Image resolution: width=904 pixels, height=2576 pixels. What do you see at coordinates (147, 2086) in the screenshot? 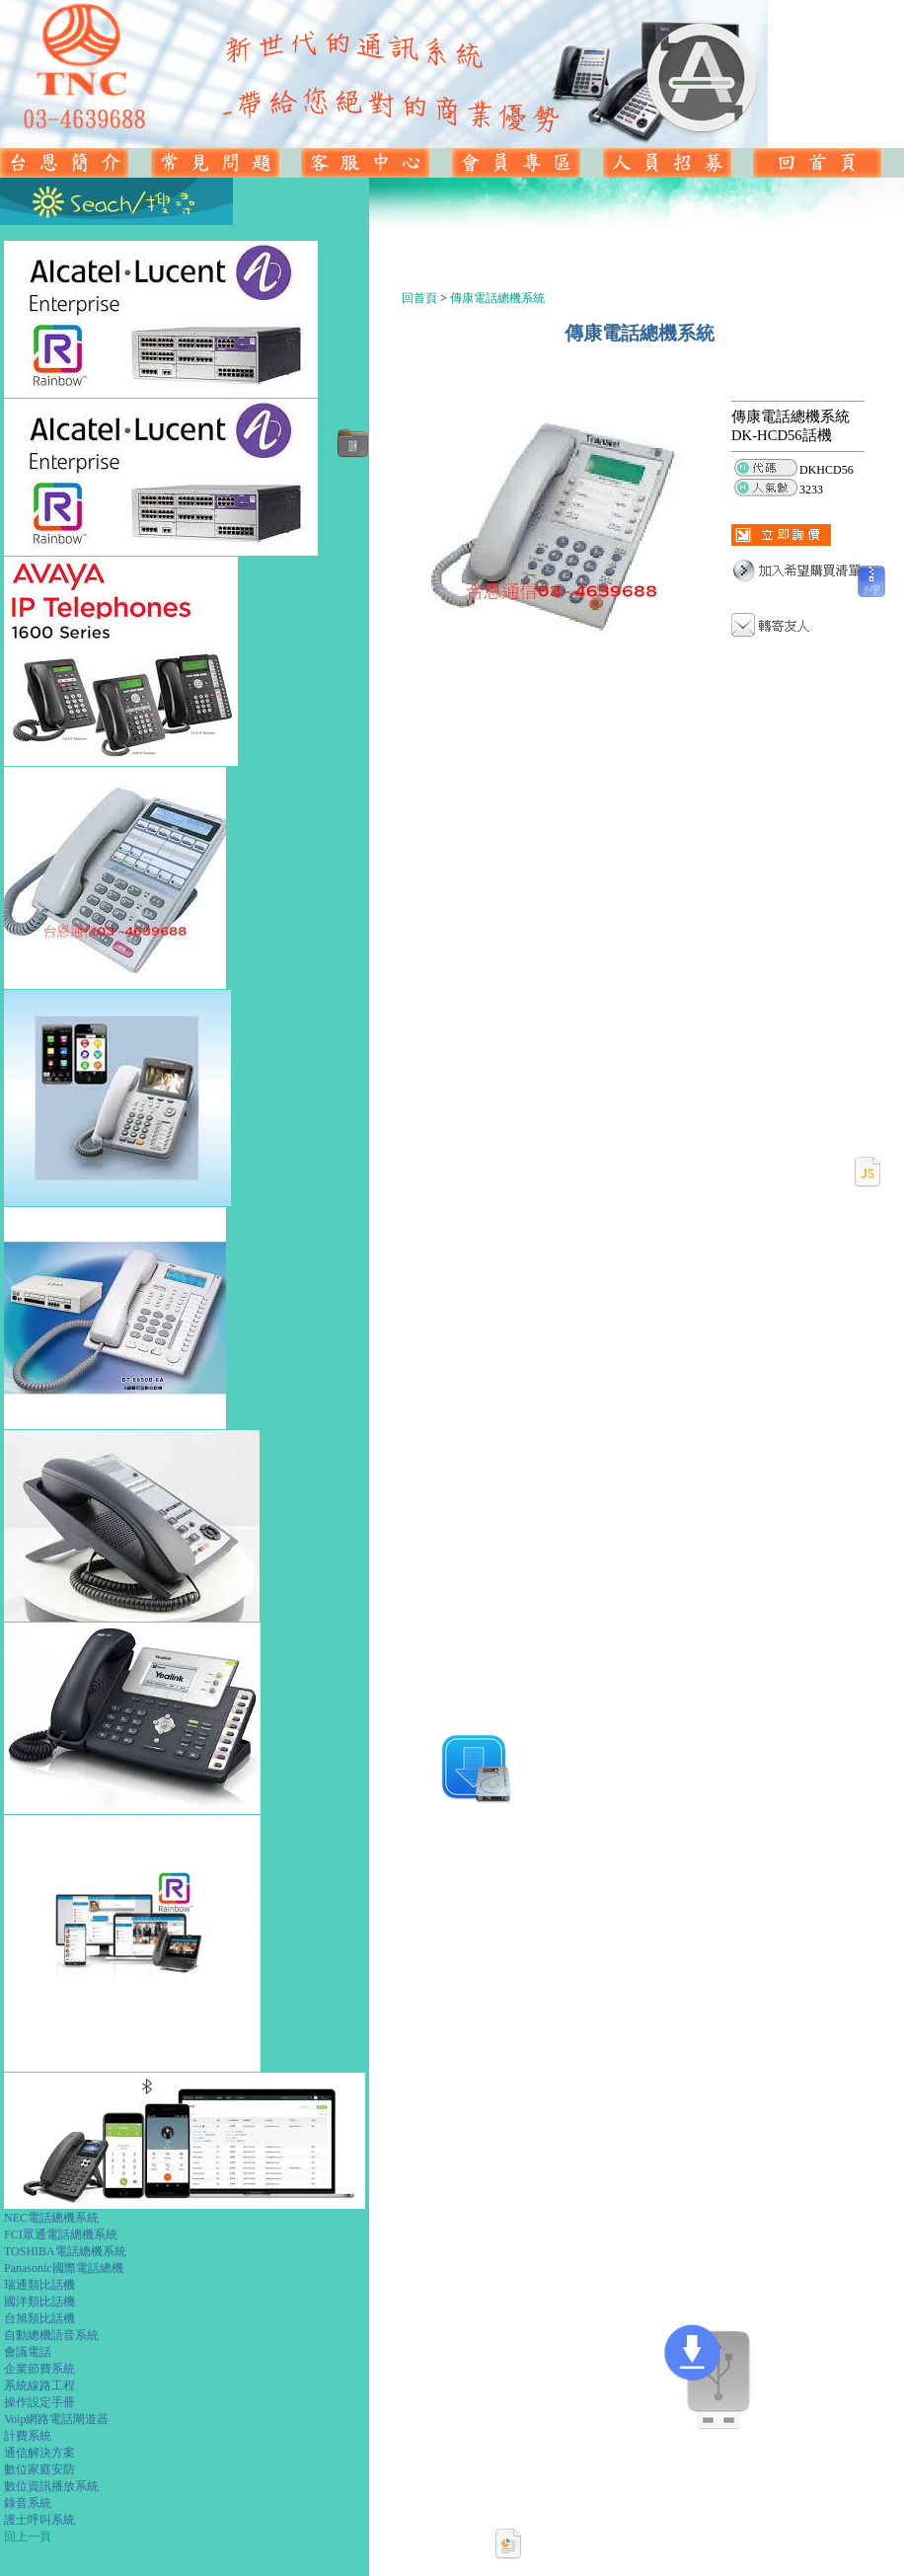
I see `toggle bluetooth connectivity on or off` at bounding box center [147, 2086].